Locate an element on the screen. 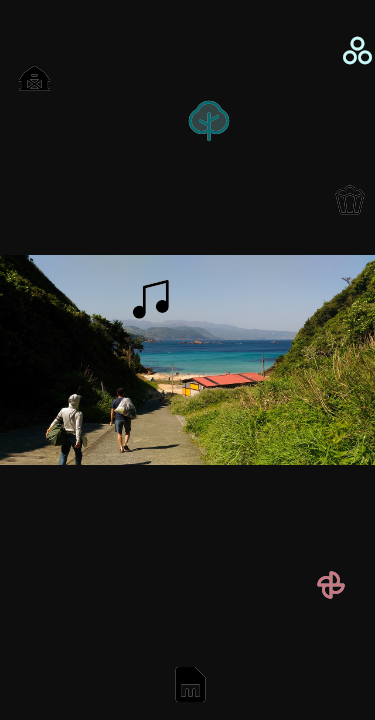 The image size is (375, 720). access farm or agricultural settings is located at coordinates (34, 80).